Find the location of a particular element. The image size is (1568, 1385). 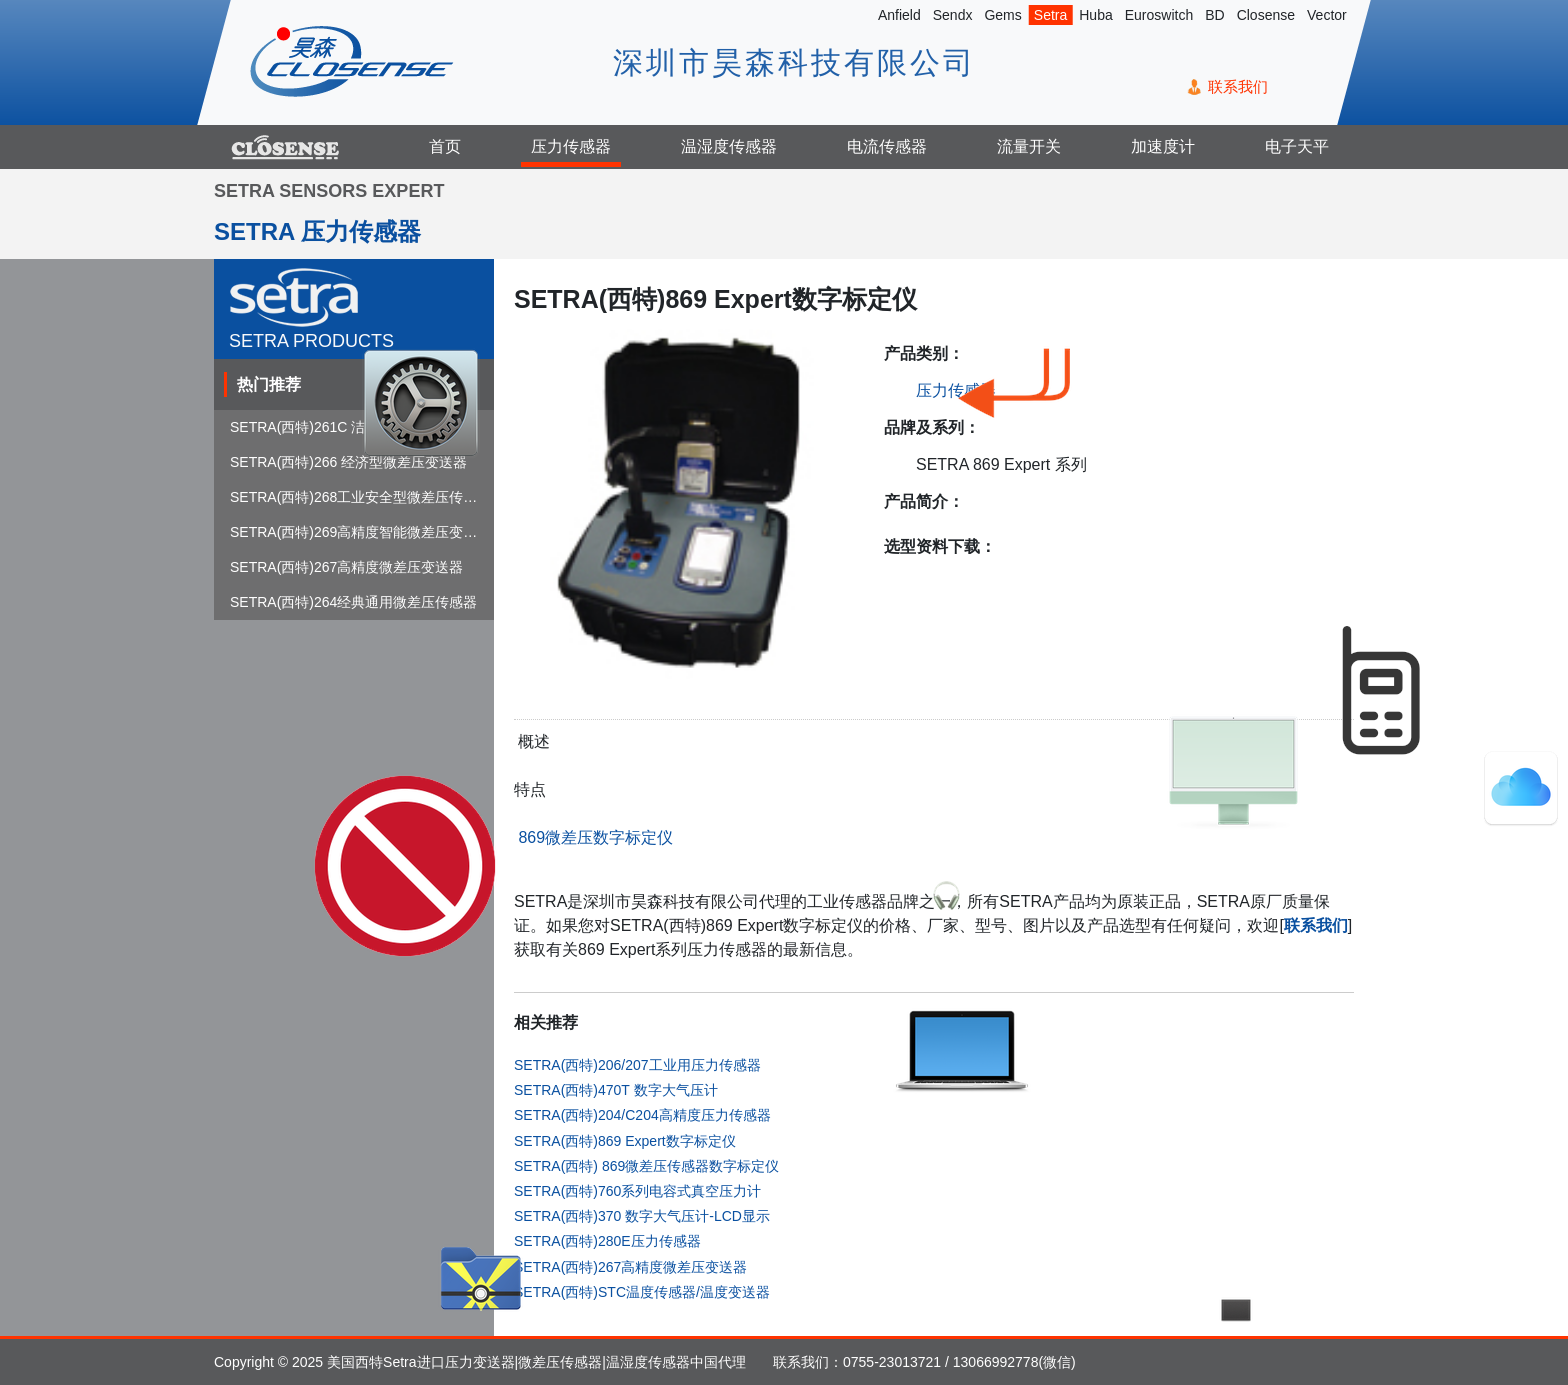

access iCloud Drive diagnostics is located at coordinates (1521, 788).